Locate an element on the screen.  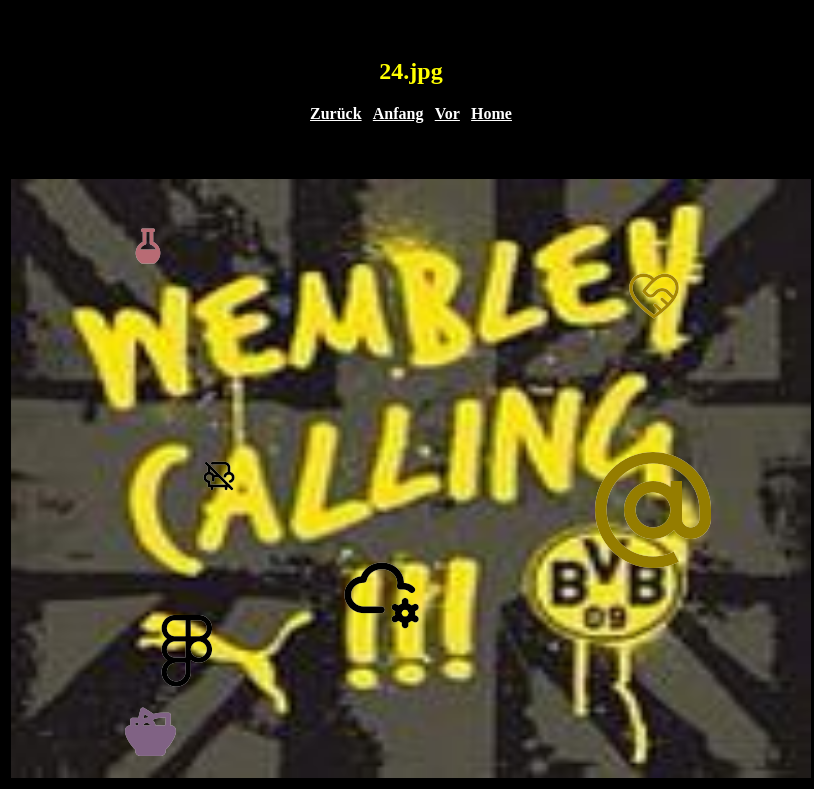
seating unavailable or disabled is located at coordinates (219, 476).